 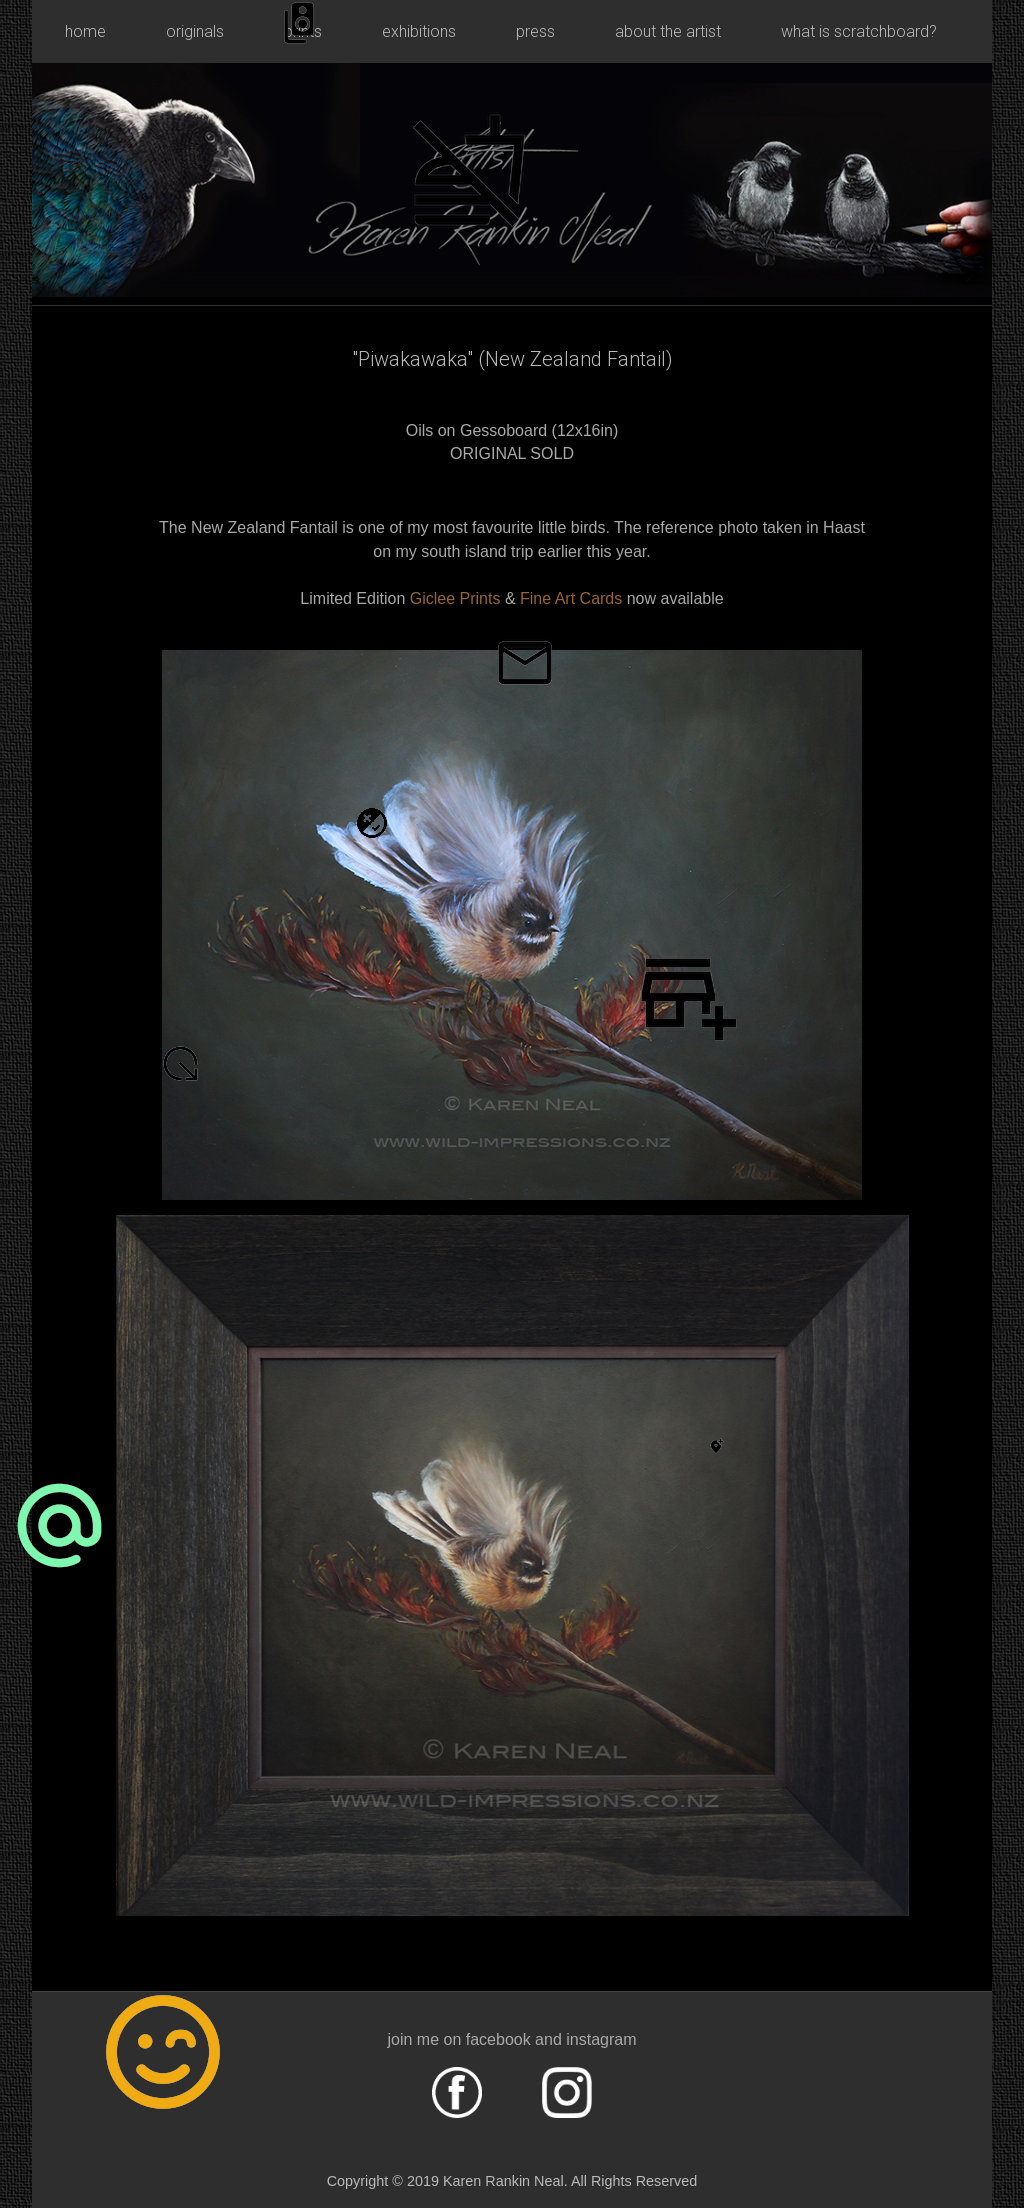 What do you see at coordinates (59, 1525) in the screenshot?
I see `mention or tag a user` at bounding box center [59, 1525].